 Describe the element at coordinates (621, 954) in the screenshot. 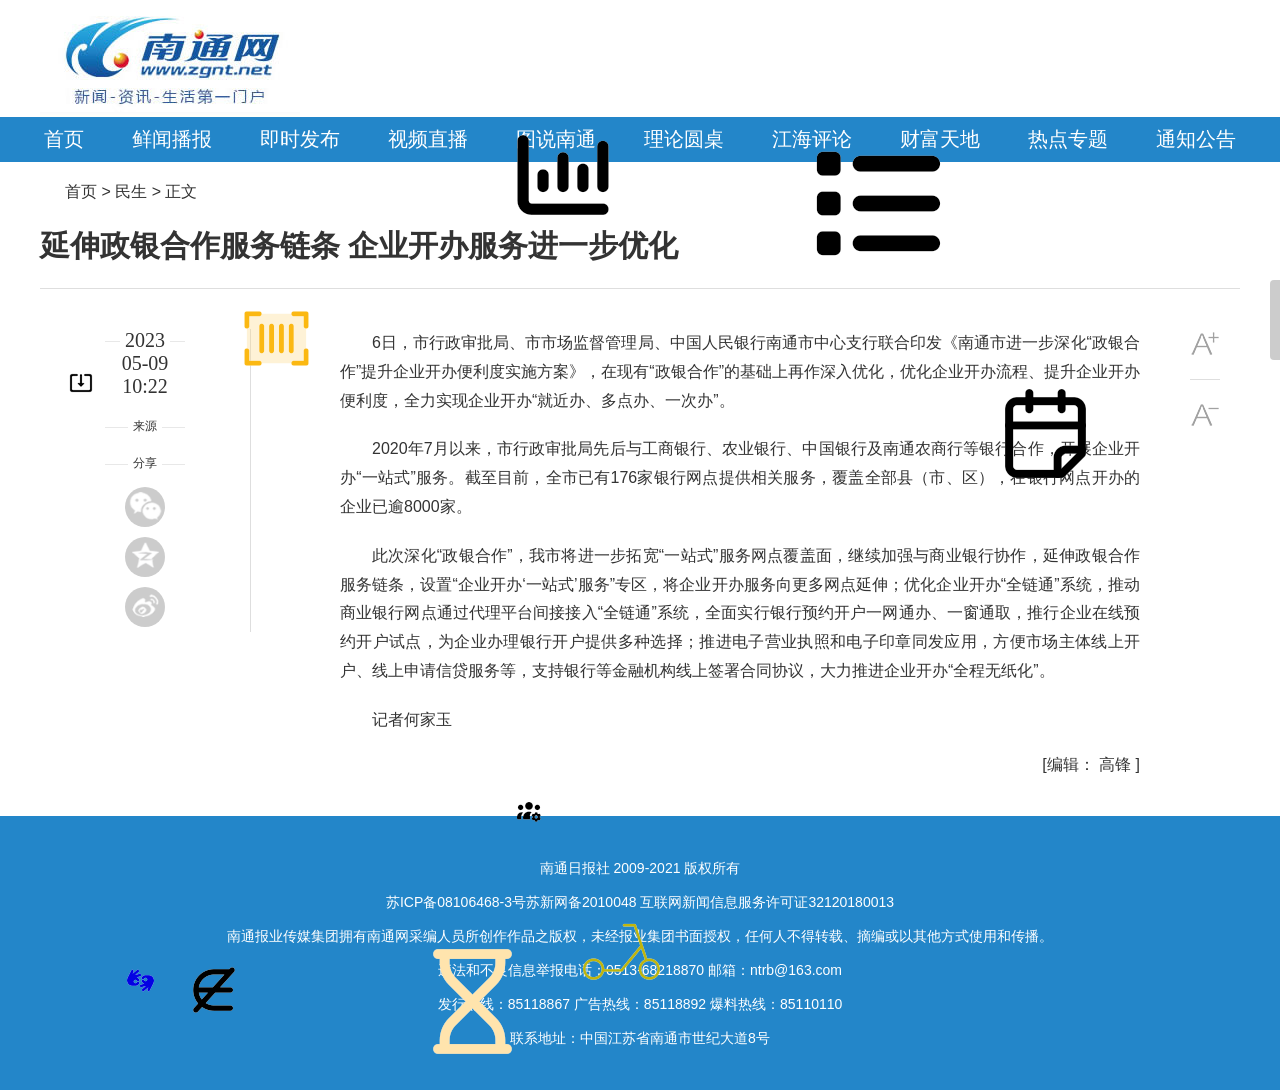

I see `select scooter as transportation mode` at that location.